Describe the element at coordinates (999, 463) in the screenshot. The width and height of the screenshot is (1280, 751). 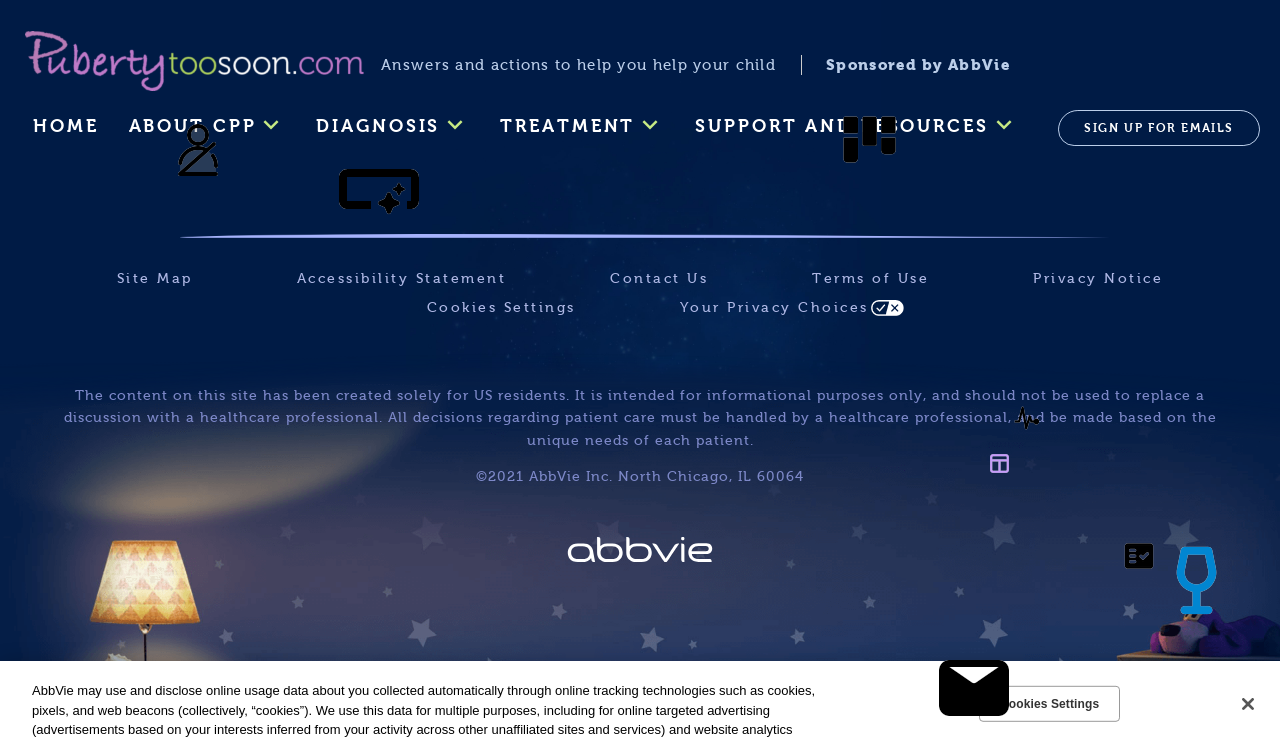
I see `switch to grid or layout view` at that location.